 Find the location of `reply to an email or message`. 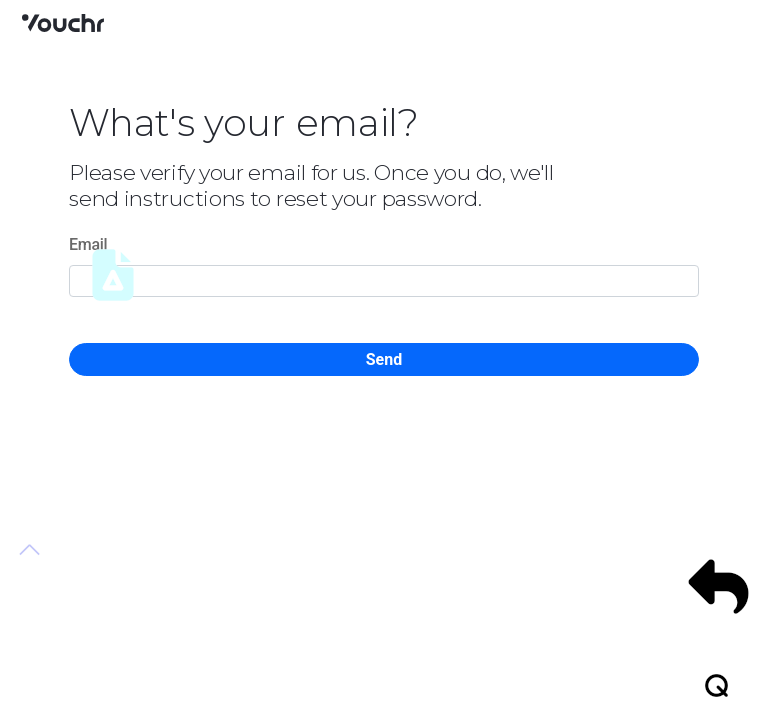

reply to an email or message is located at coordinates (718, 587).